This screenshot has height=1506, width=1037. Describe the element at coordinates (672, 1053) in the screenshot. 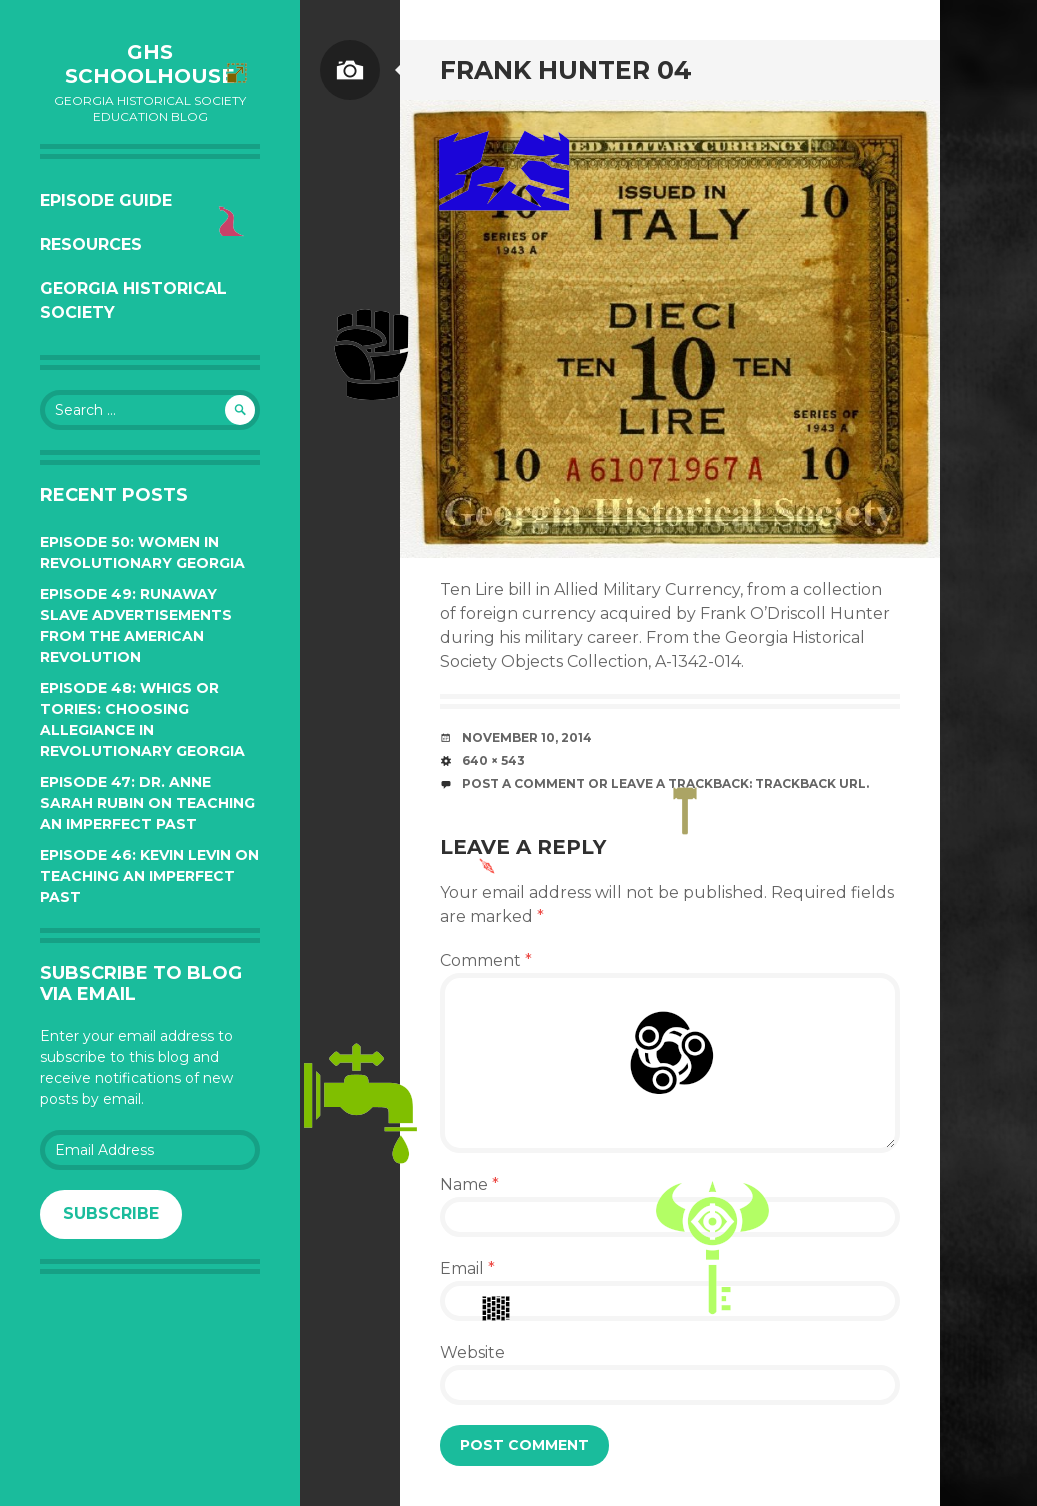

I see `represents balance or harmony in gameplay` at that location.